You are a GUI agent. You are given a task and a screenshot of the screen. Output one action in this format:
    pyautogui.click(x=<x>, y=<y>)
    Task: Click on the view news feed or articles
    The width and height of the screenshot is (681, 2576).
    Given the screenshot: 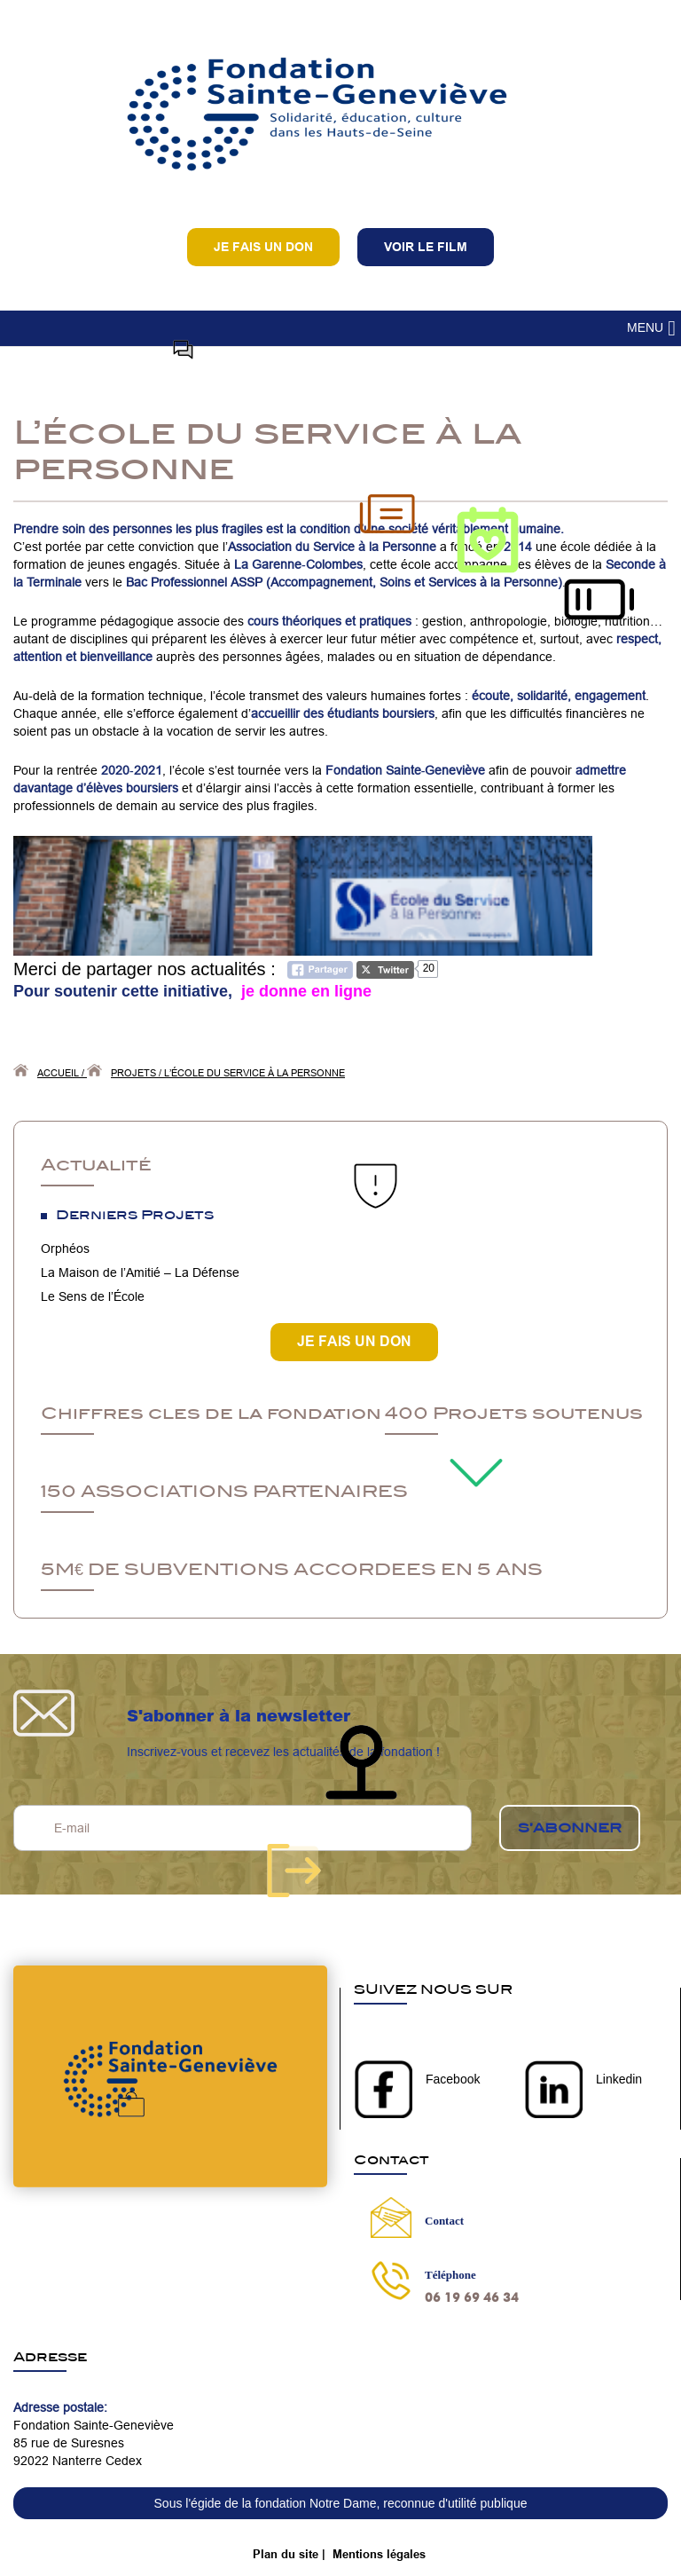 What is the action you would take?
    pyautogui.click(x=389, y=514)
    